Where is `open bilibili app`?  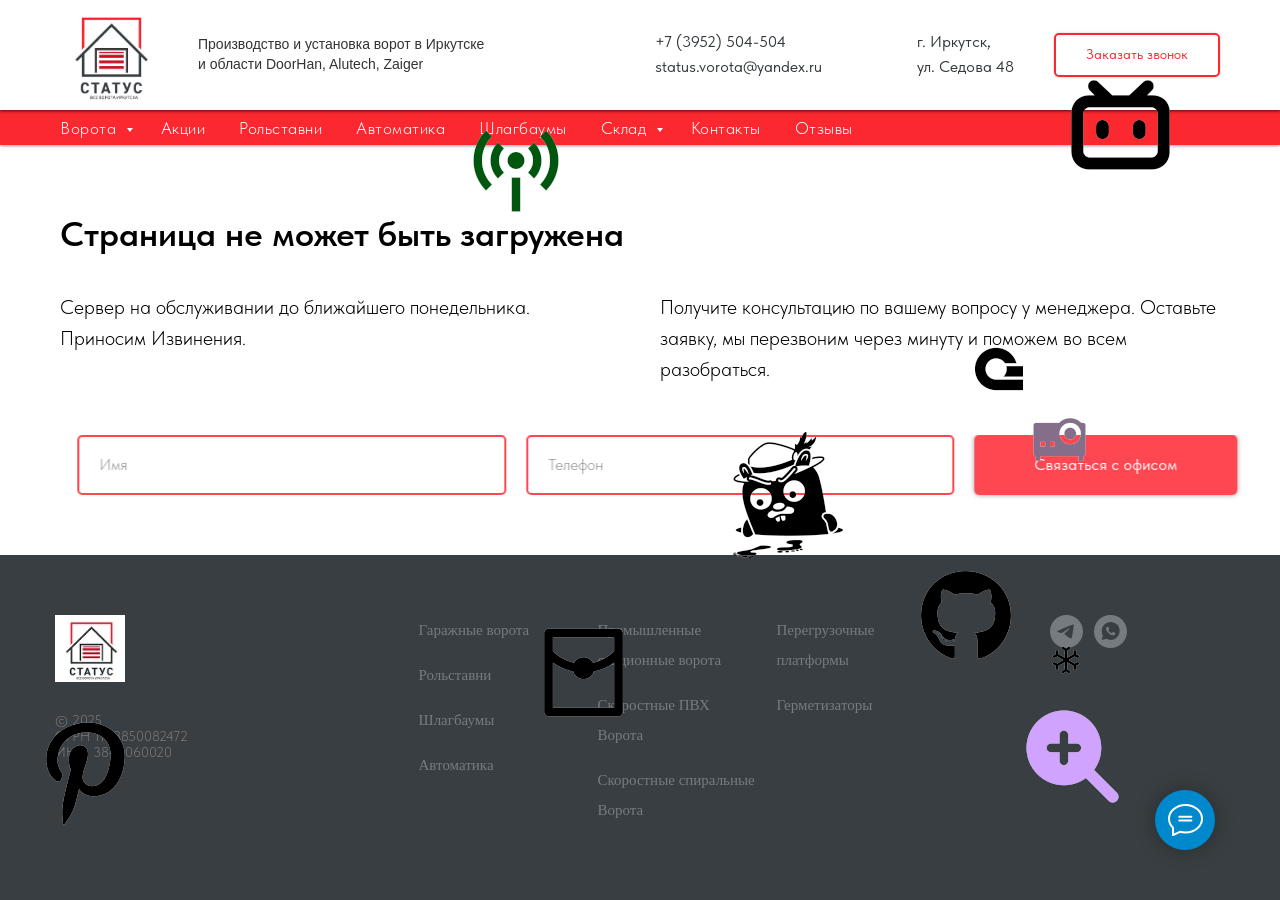
open bilibili app is located at coordinates (1120, 129).